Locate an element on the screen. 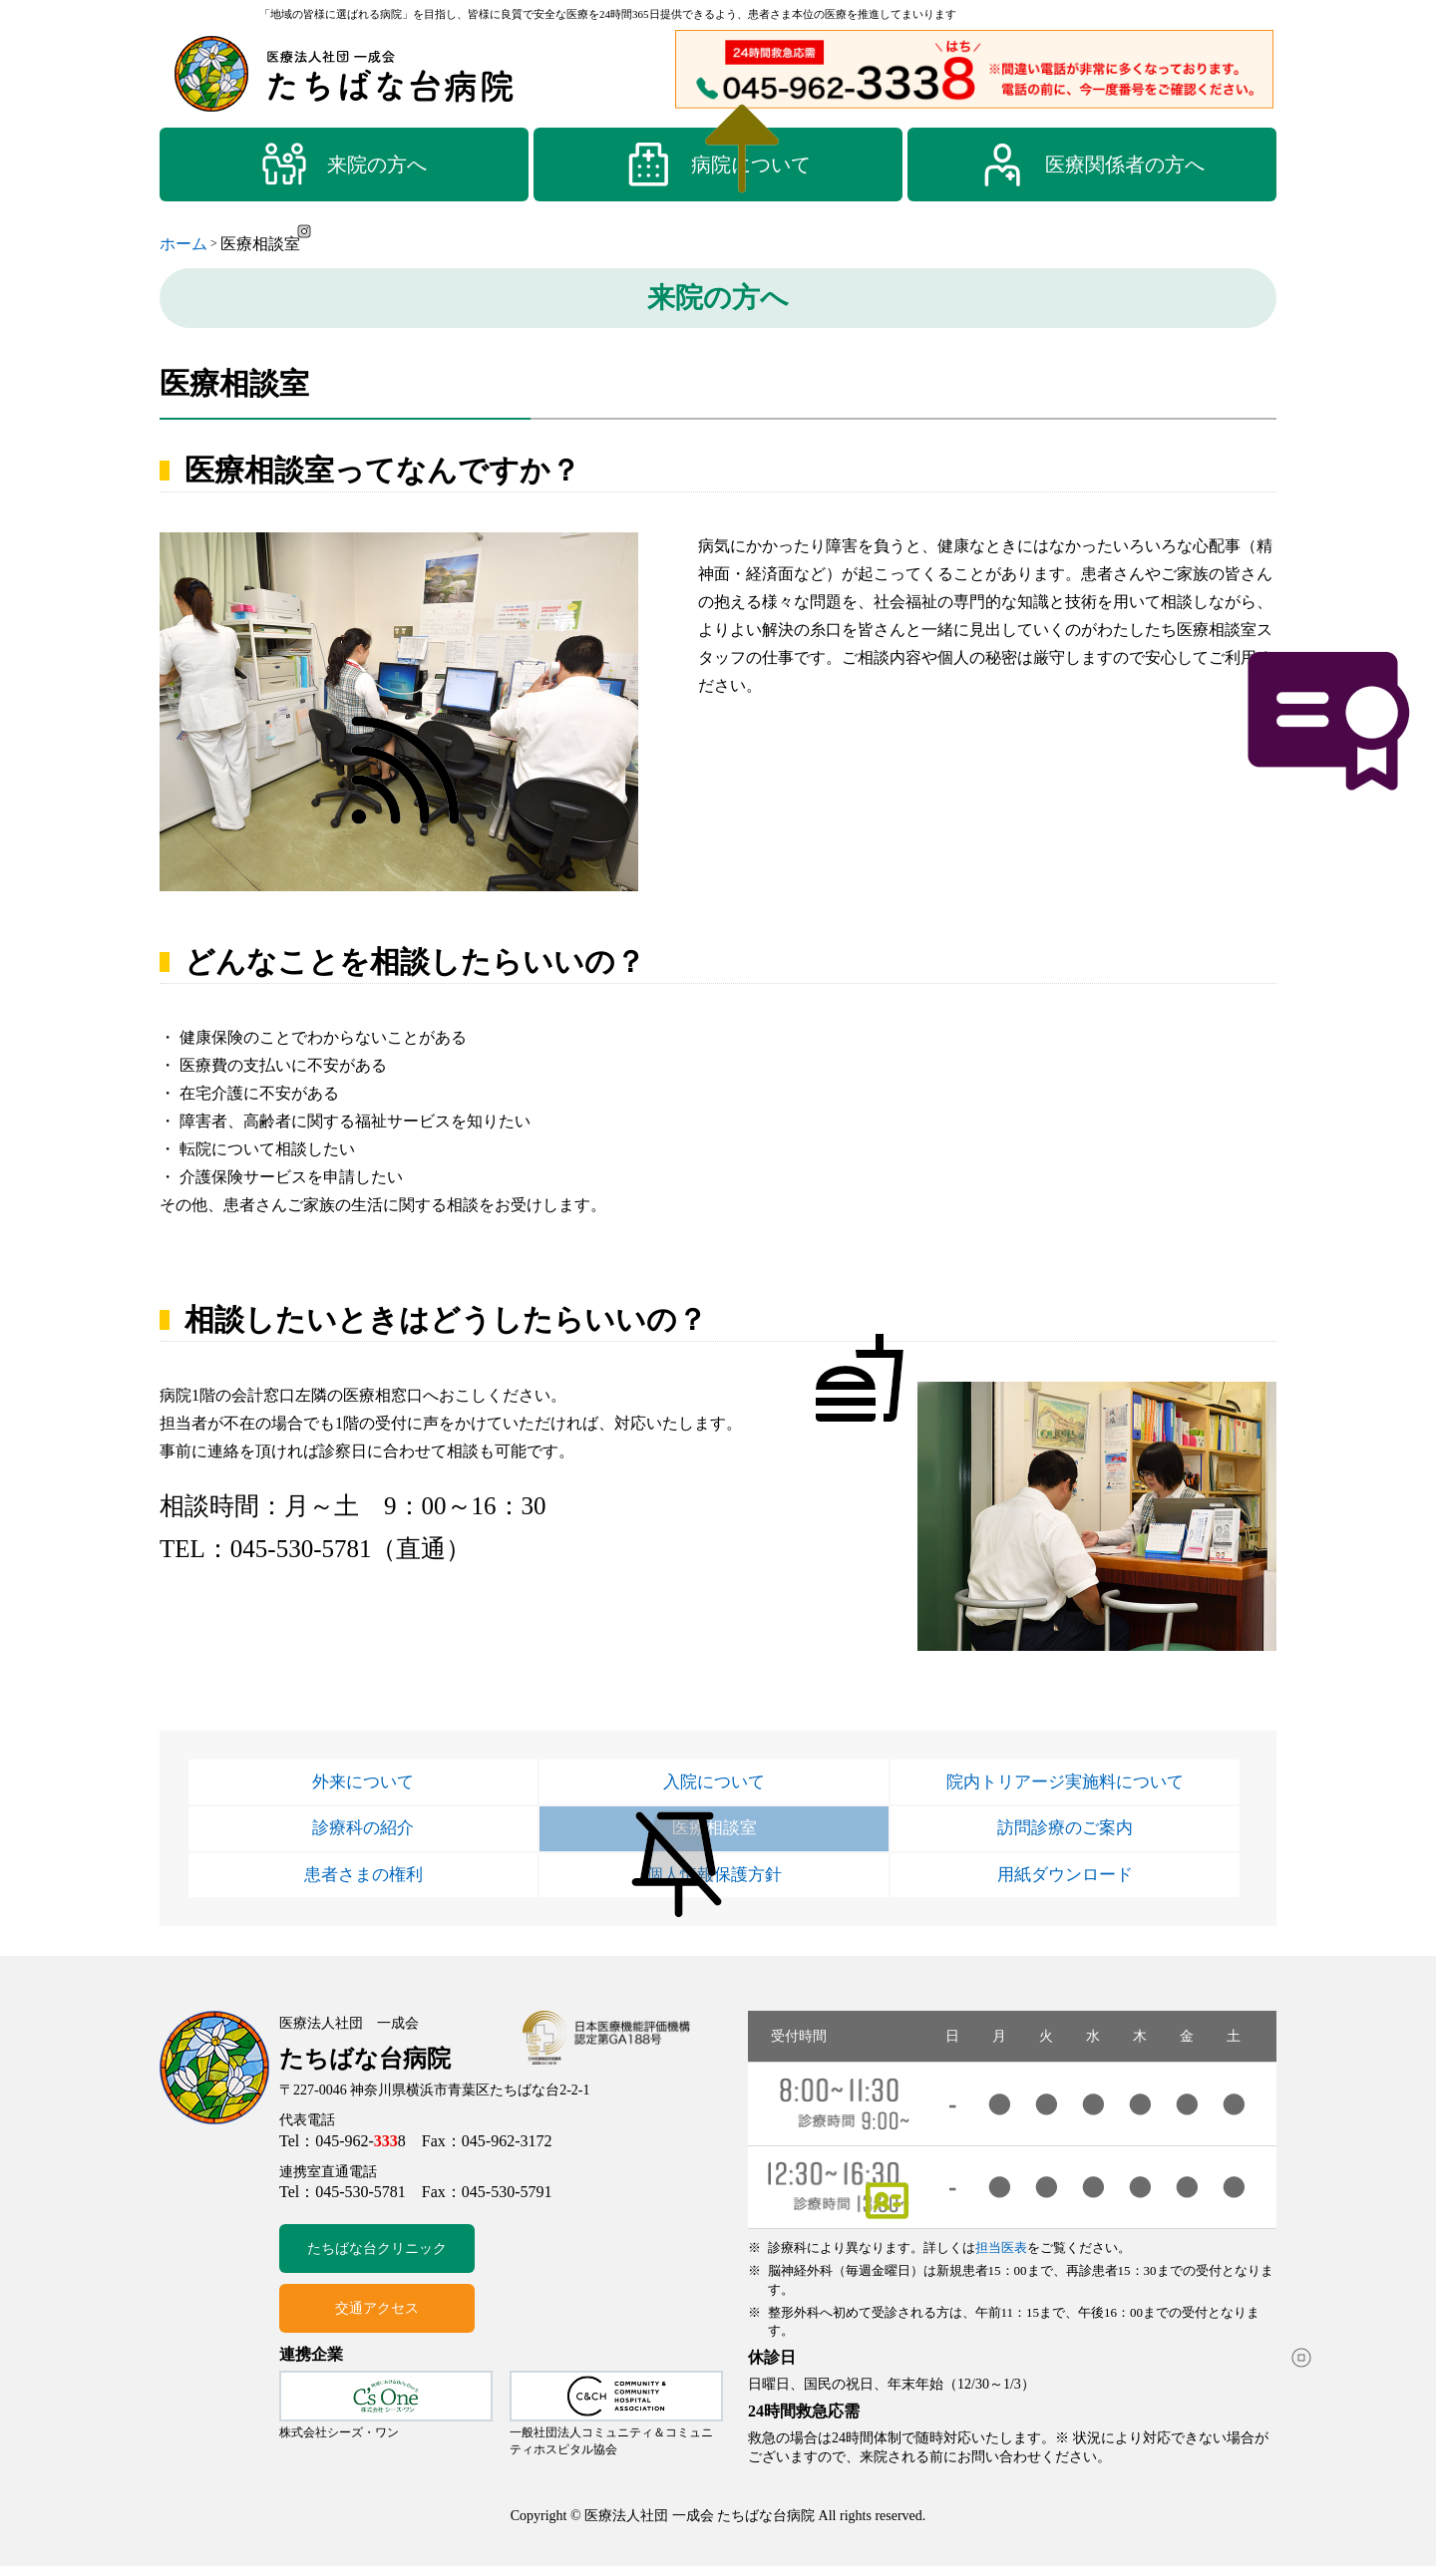 This screenshot has height=2576, width=1436. stop media playback is located at coordinates (1301, 2358).